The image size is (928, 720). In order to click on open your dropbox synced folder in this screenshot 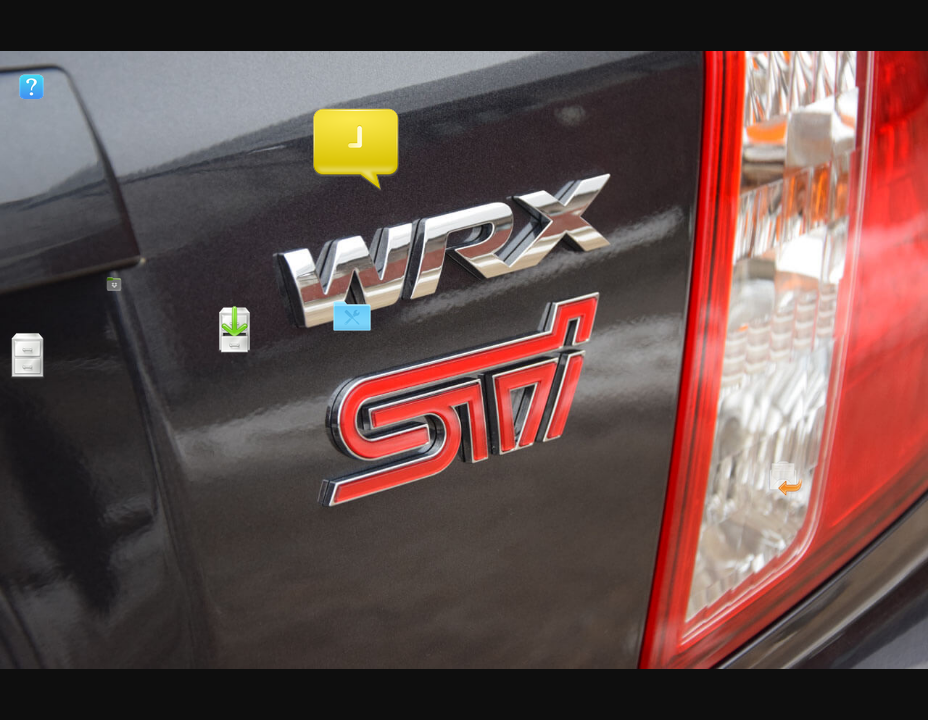, I will do `click(114, 284)`.